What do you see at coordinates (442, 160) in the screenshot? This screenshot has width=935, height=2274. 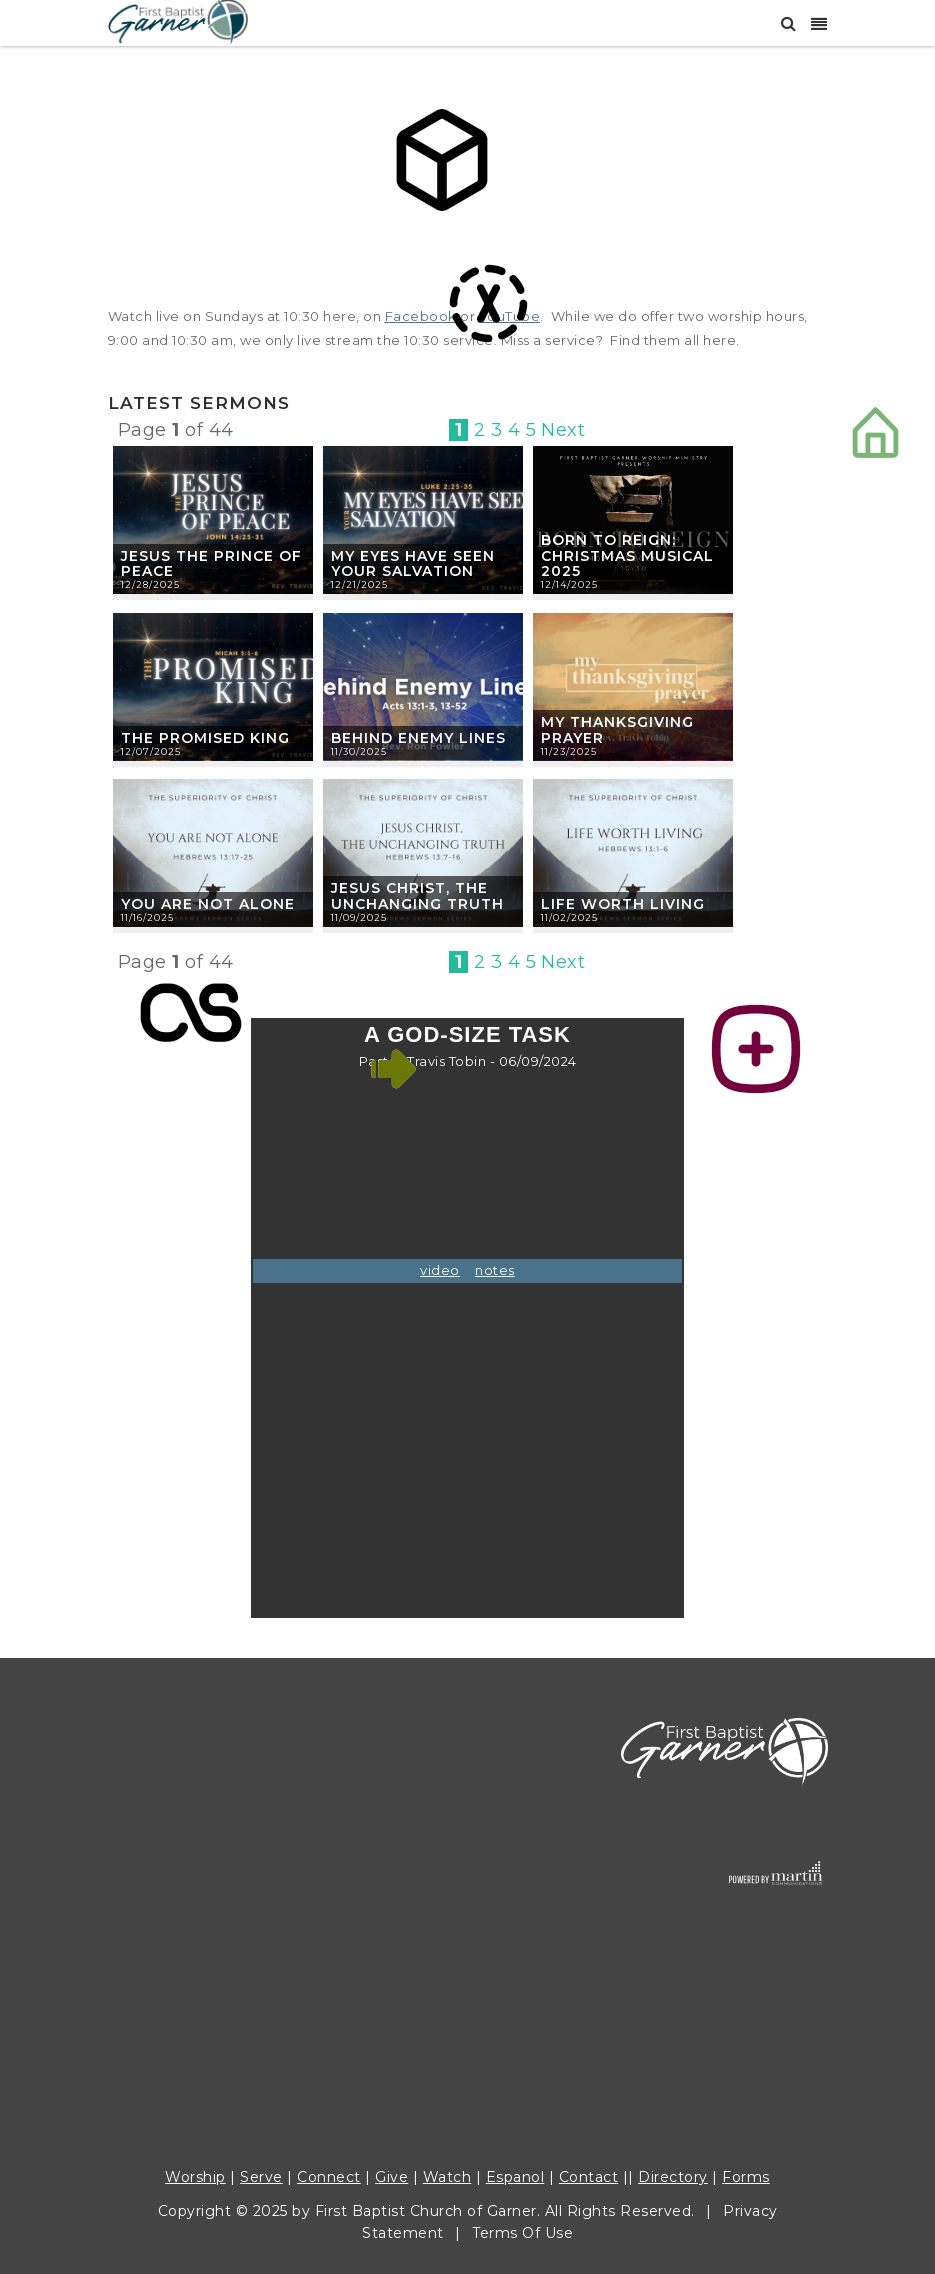 I see `view package or dependency details` at bounding box center [442, 160].